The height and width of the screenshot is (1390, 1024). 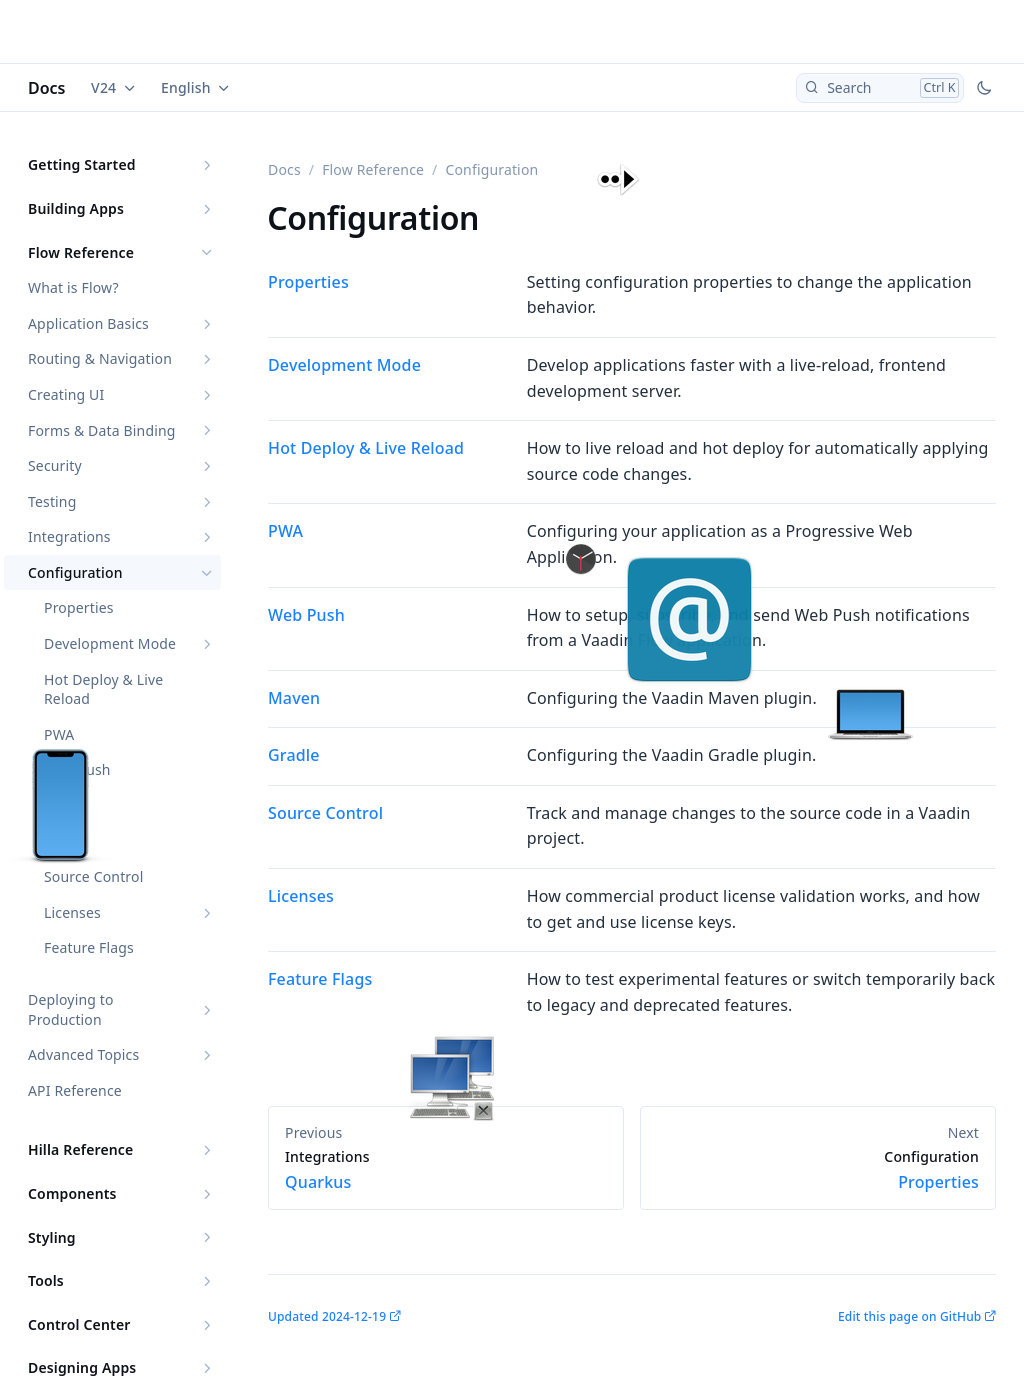 I want to click on iPhone XR device icon for system identification, so click(x=60, y=806).